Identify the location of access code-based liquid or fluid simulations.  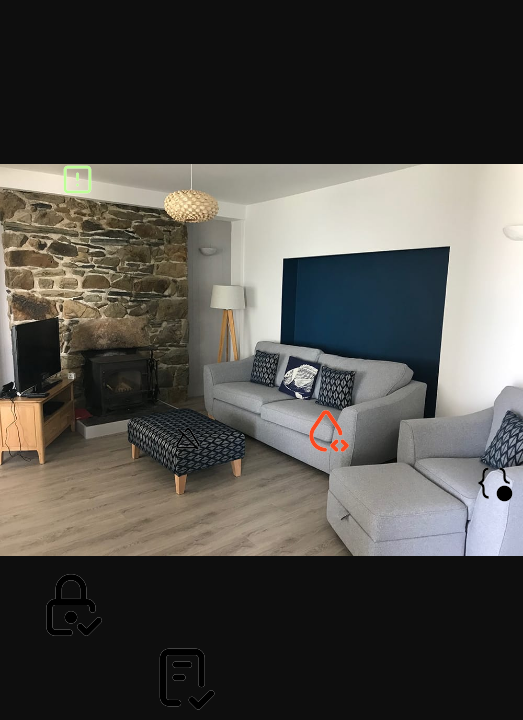
(326, 431).